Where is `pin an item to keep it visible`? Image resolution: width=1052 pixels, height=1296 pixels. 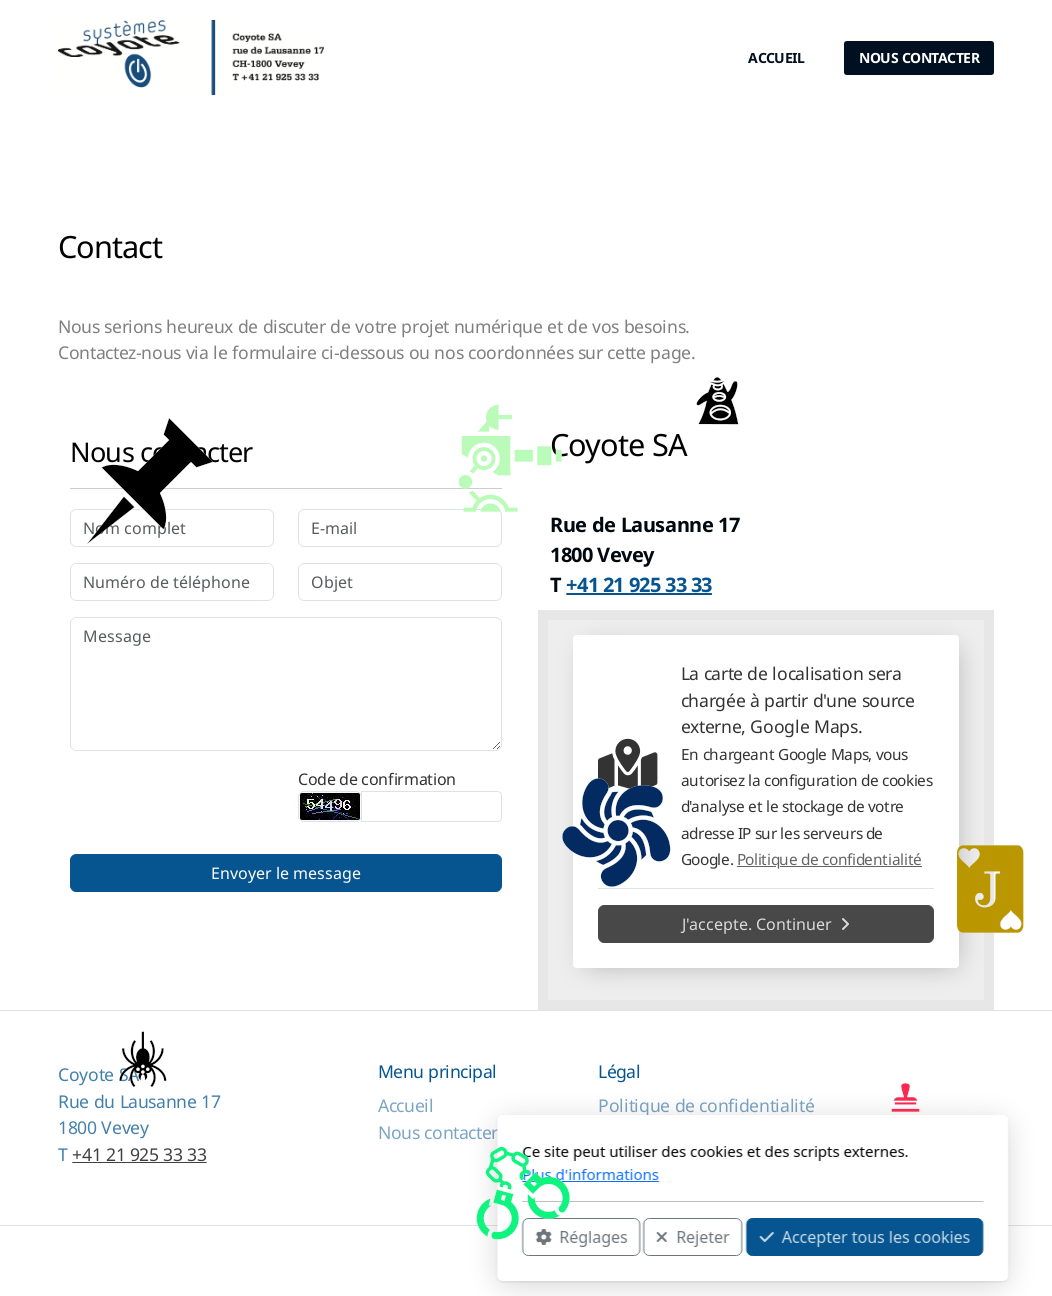 pin an item to keep it visible is located at coordinates (150, 481).